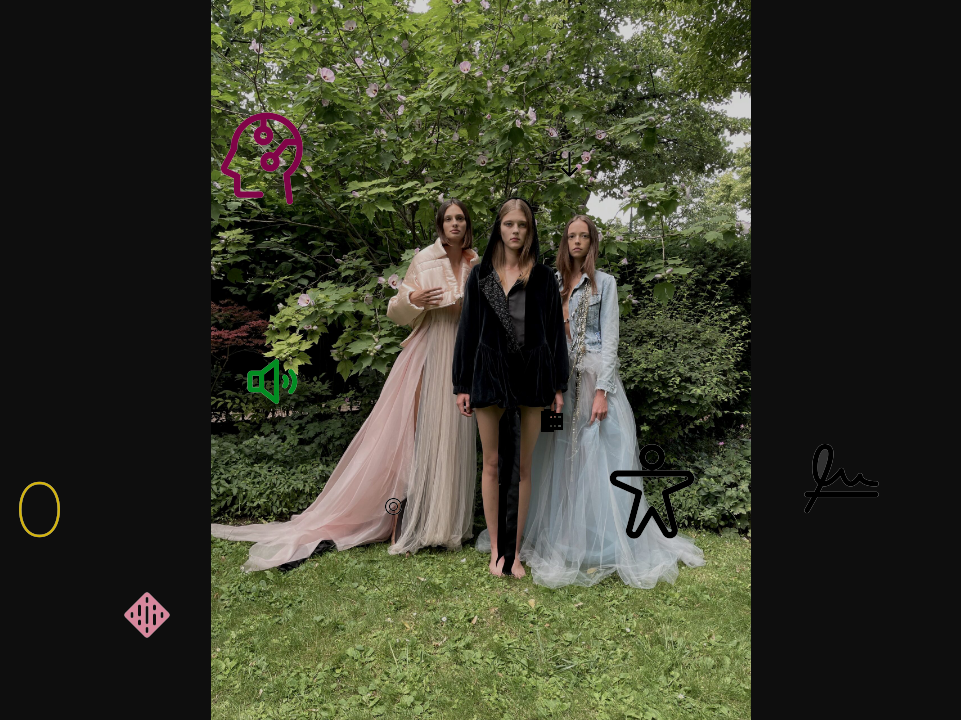  I want to click on access camera roll or photo gallery, so click(552, 421).